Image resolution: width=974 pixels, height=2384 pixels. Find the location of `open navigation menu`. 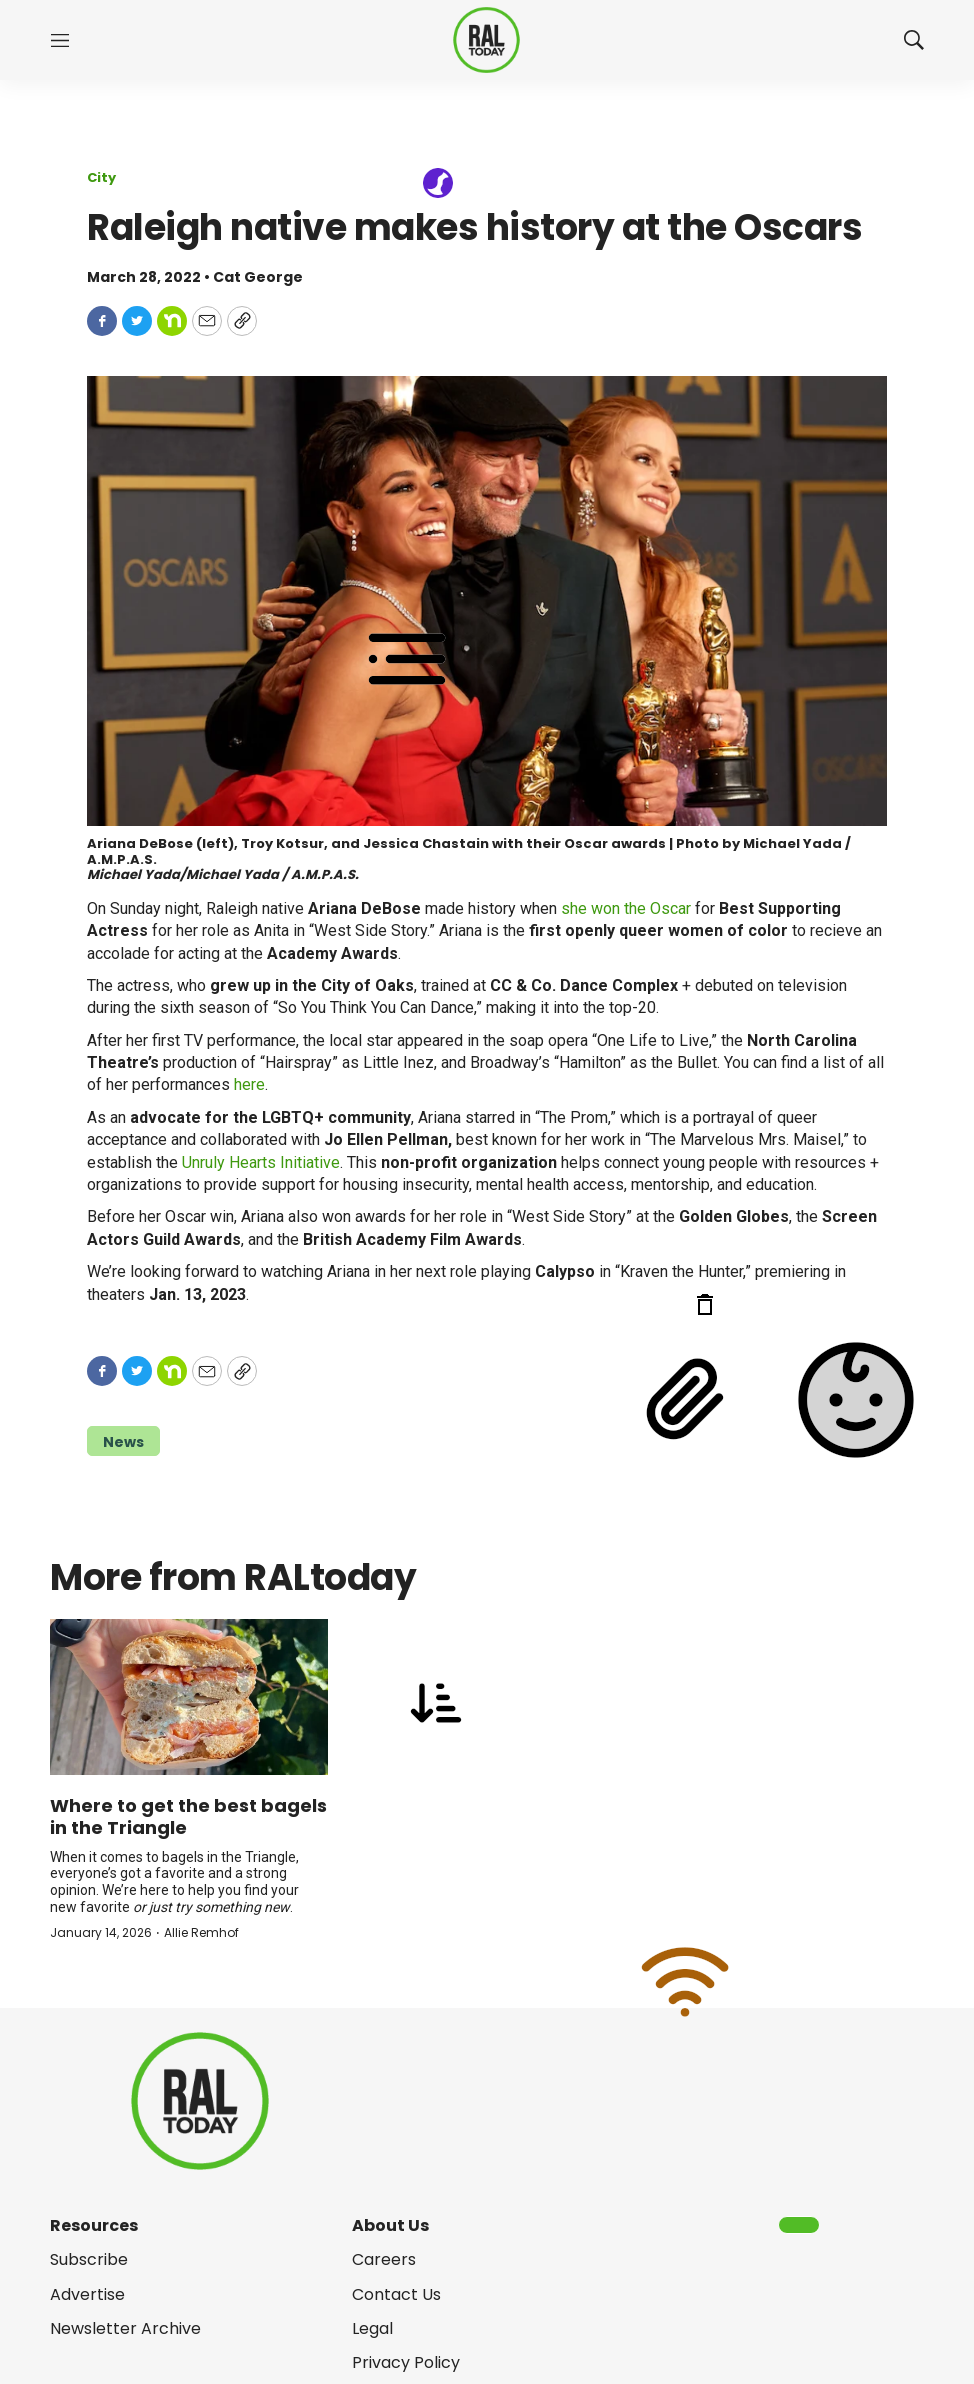

open navigation menu is located at coordinates (407, 659).